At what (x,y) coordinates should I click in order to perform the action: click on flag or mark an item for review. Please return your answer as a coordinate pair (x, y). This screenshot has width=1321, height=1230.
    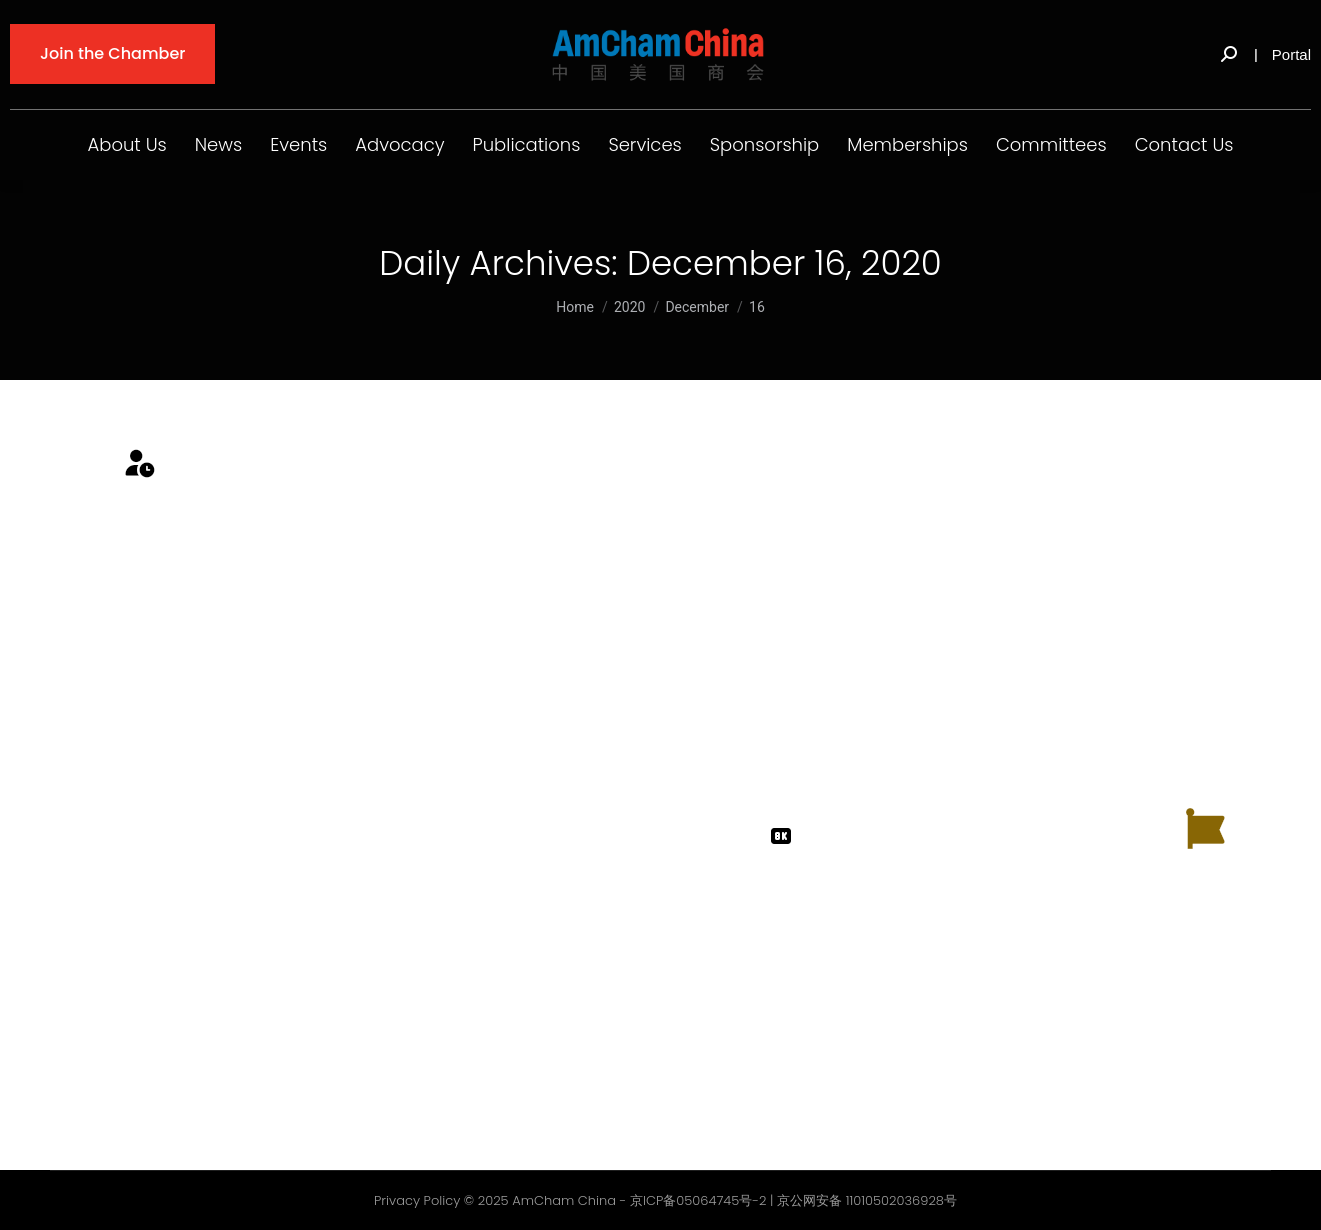
    Looking at the image, I should click on (1205, 828).